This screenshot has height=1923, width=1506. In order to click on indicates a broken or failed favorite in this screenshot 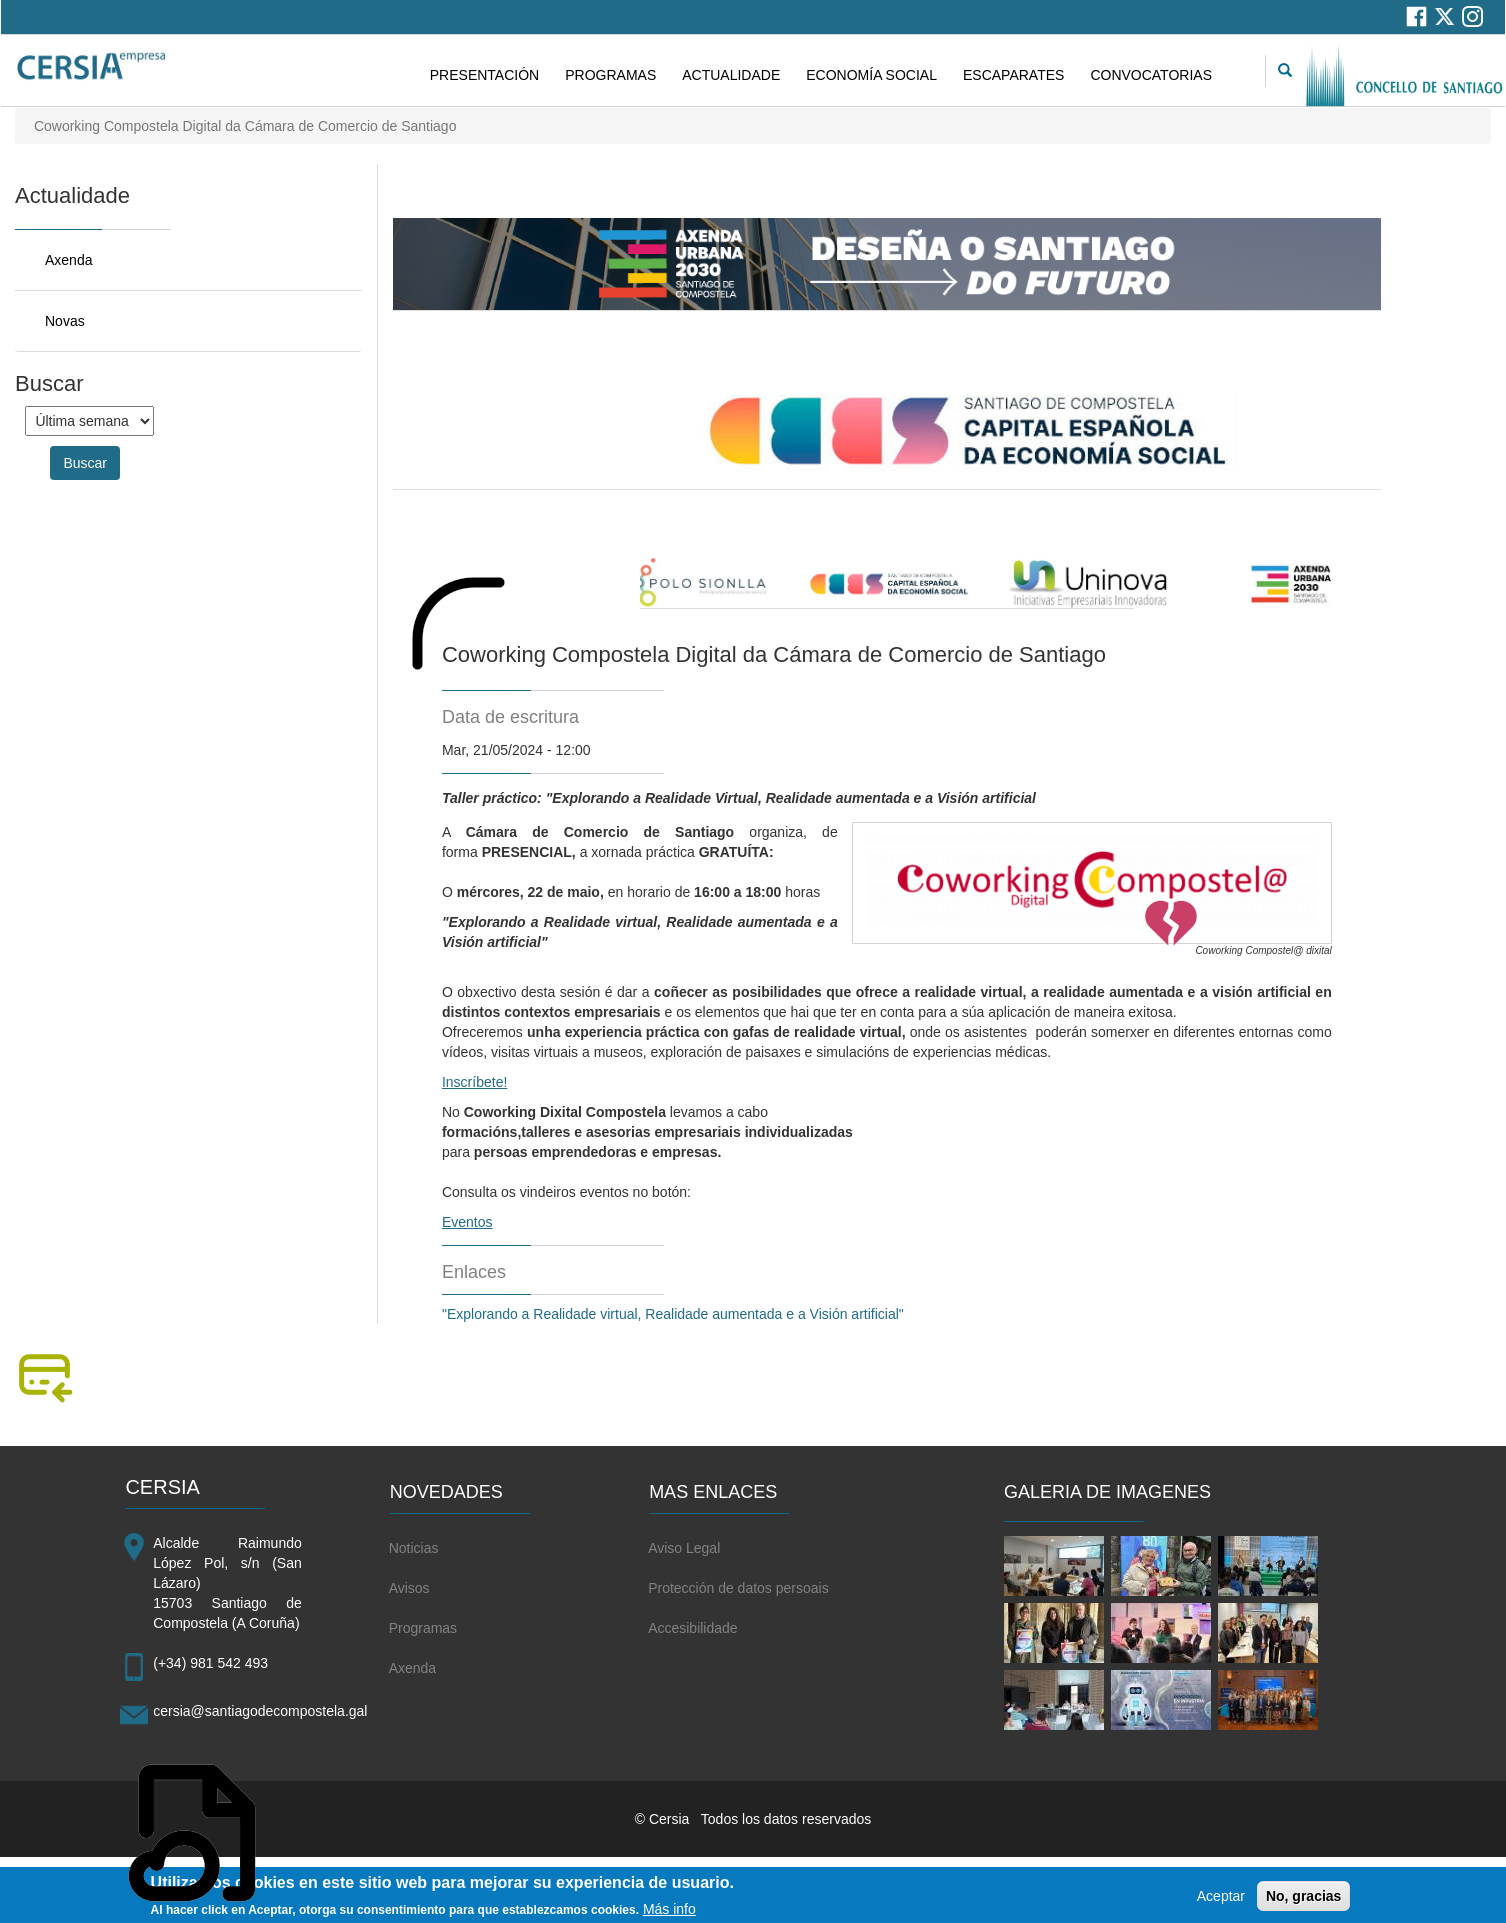, I will do `click(1171, 924)`.